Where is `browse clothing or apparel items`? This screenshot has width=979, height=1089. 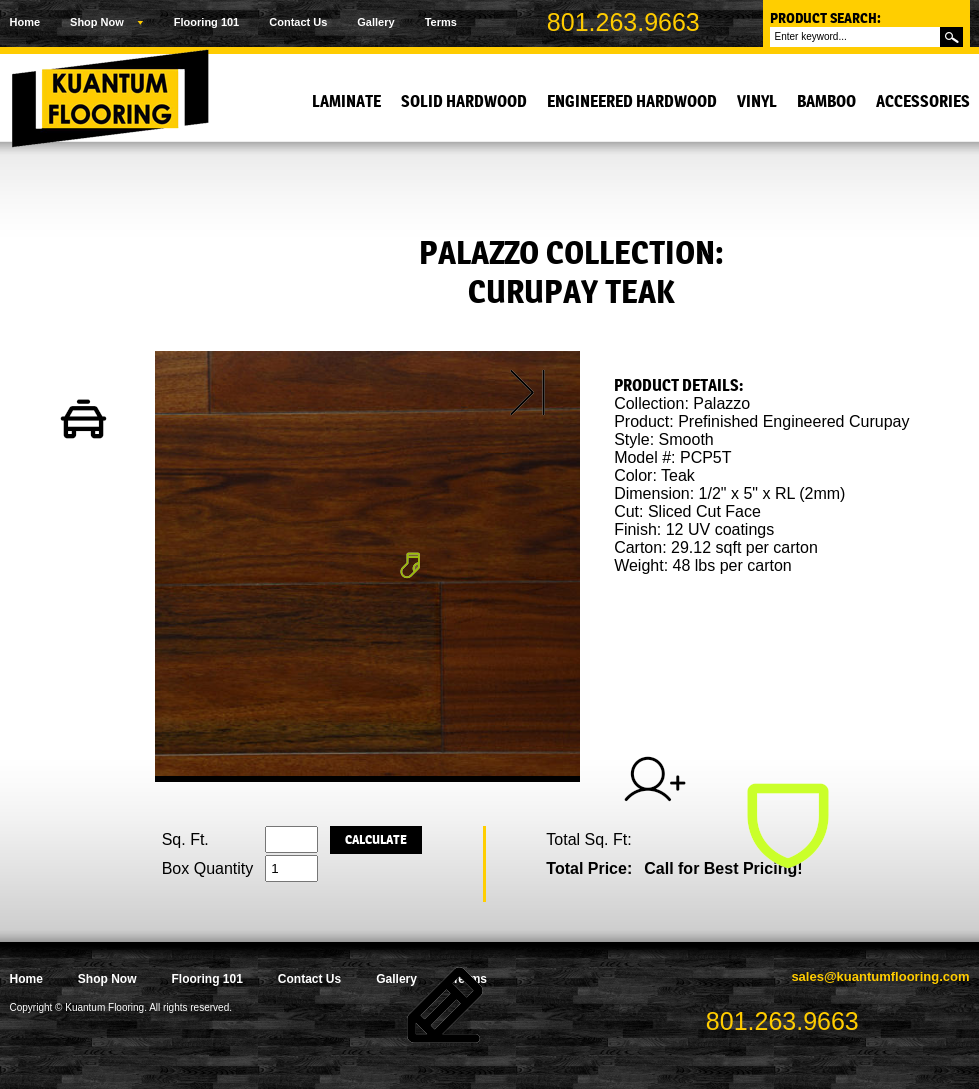
browse clothing or apparel items is located at coordinates (411, 565).